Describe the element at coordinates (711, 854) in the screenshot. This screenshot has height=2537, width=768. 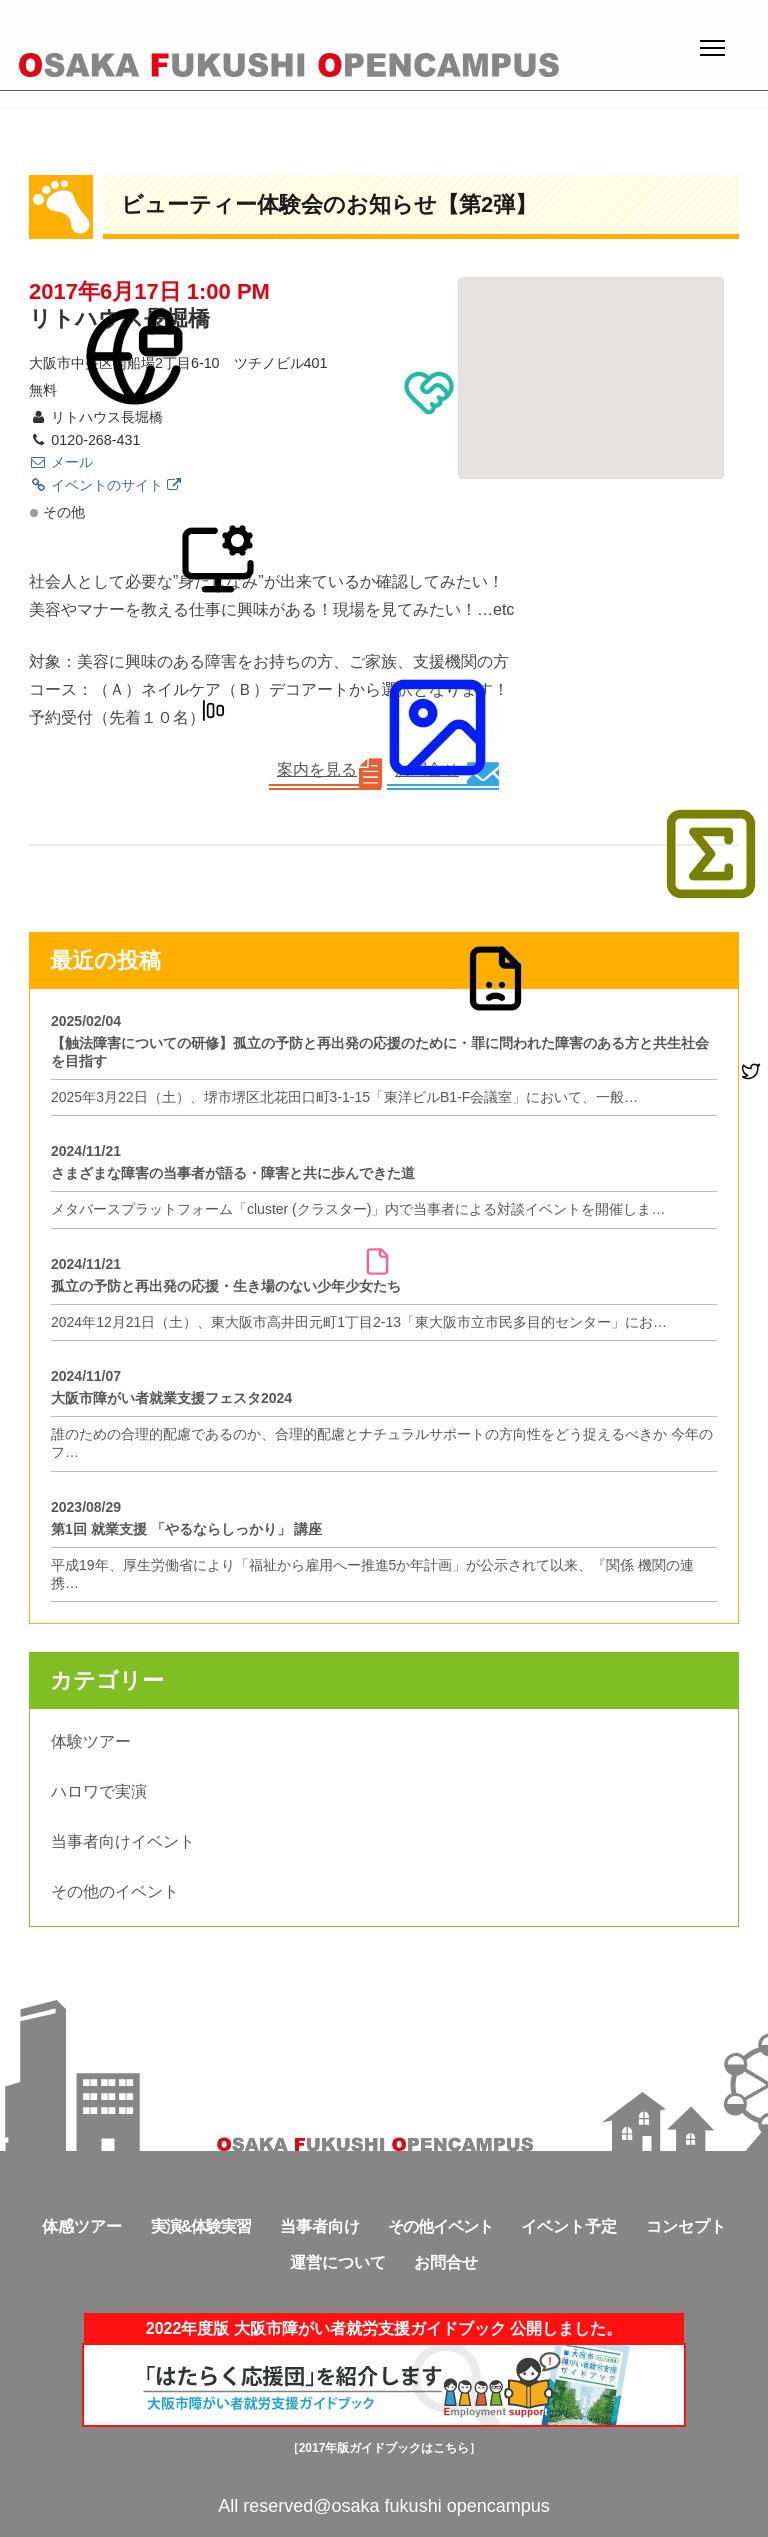
I see `access summation or mathematical functions` at that location.